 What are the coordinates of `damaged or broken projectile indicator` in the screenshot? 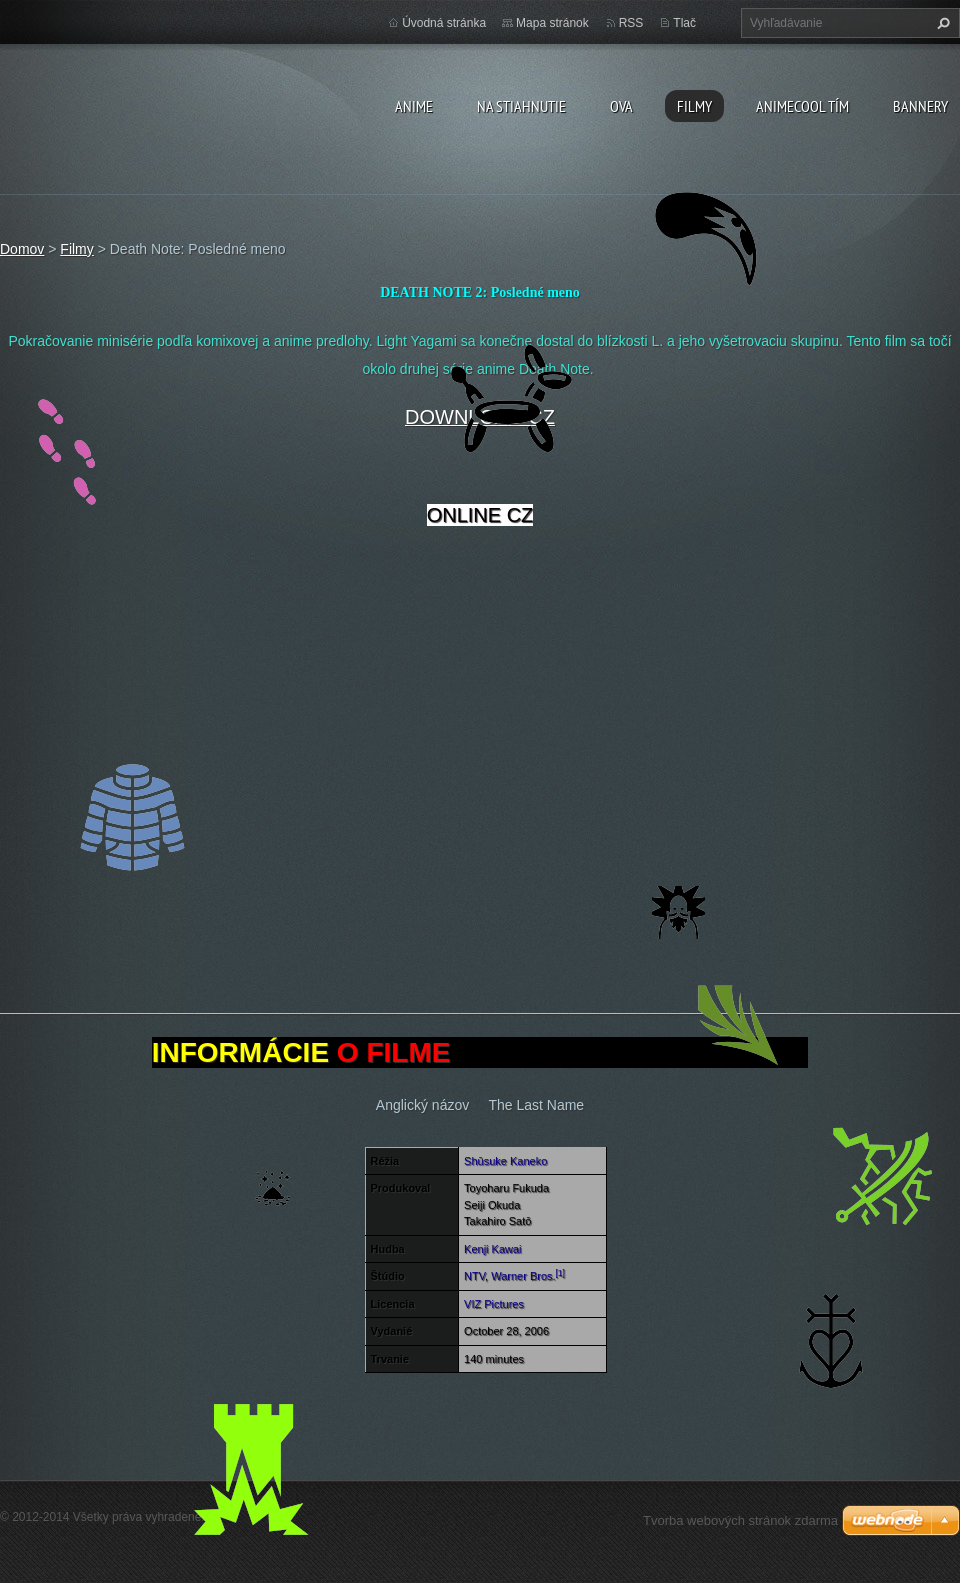 It's located at (737, 1024).